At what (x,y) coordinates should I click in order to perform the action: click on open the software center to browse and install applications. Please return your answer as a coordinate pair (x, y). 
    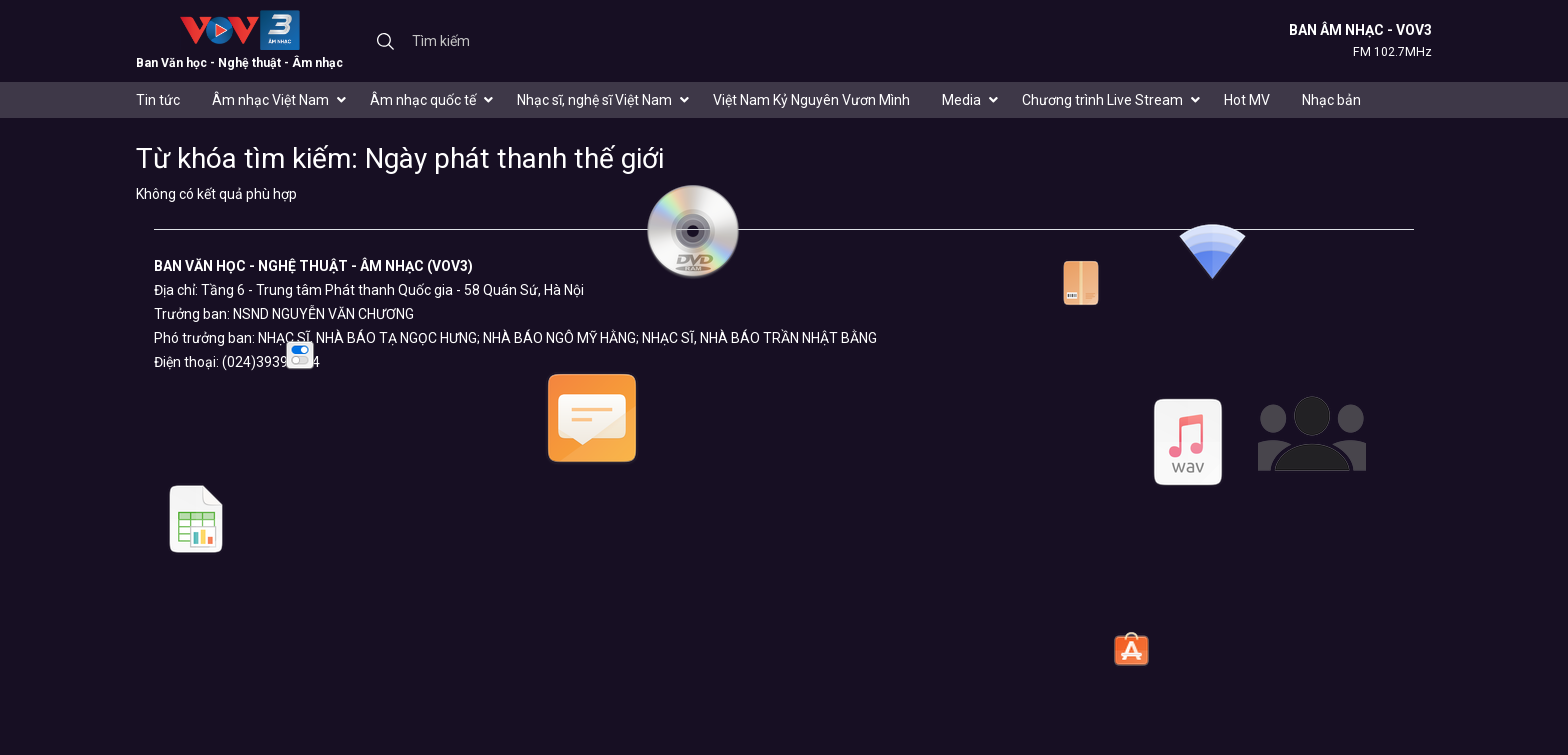
    Looking at the image, I should click on (1131, 650).